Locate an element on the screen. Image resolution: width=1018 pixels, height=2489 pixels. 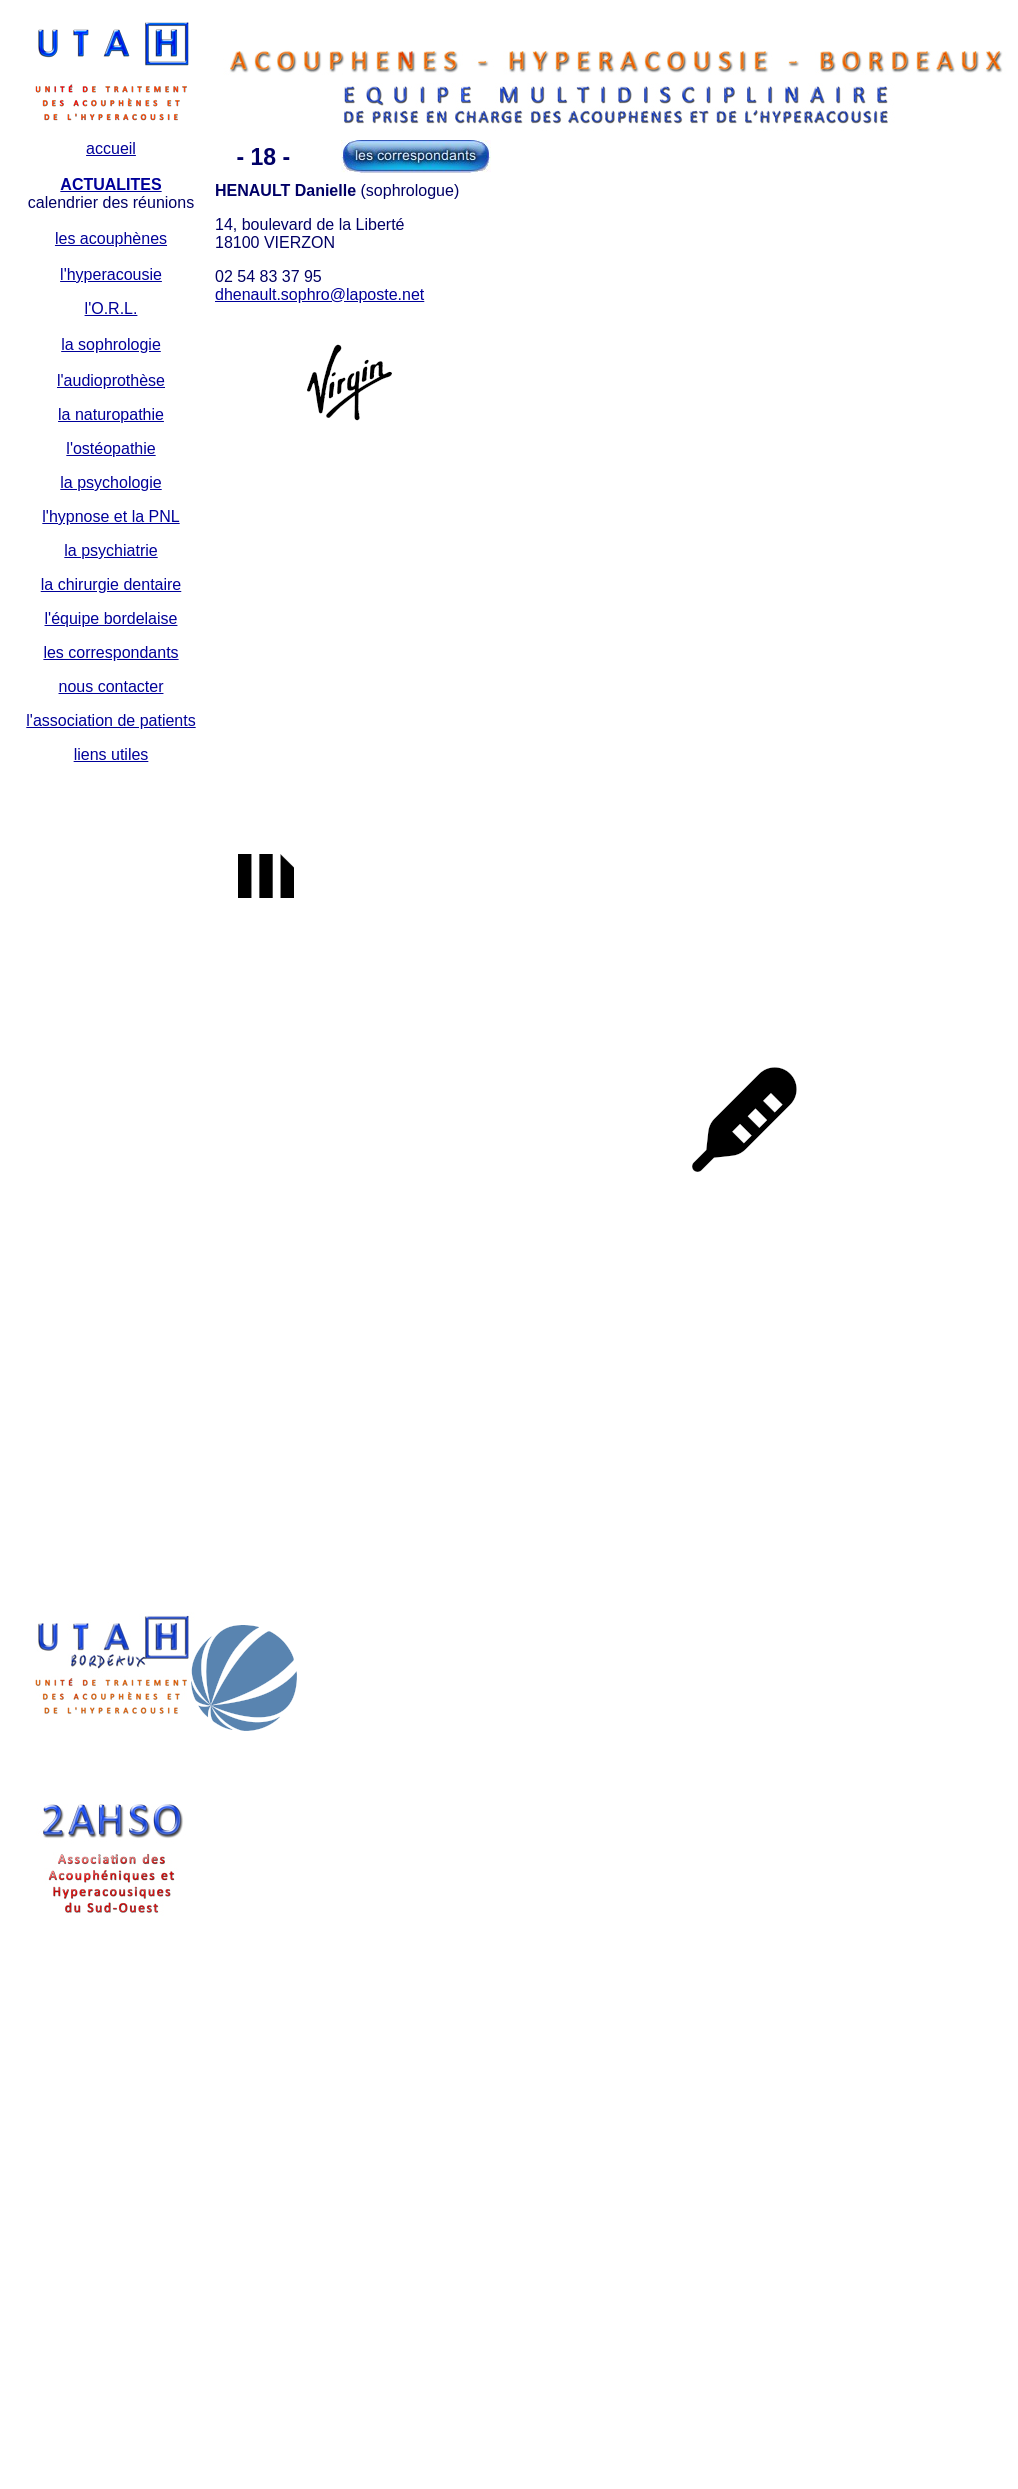
check temperature or health status is located at coordinates (743, 1120).